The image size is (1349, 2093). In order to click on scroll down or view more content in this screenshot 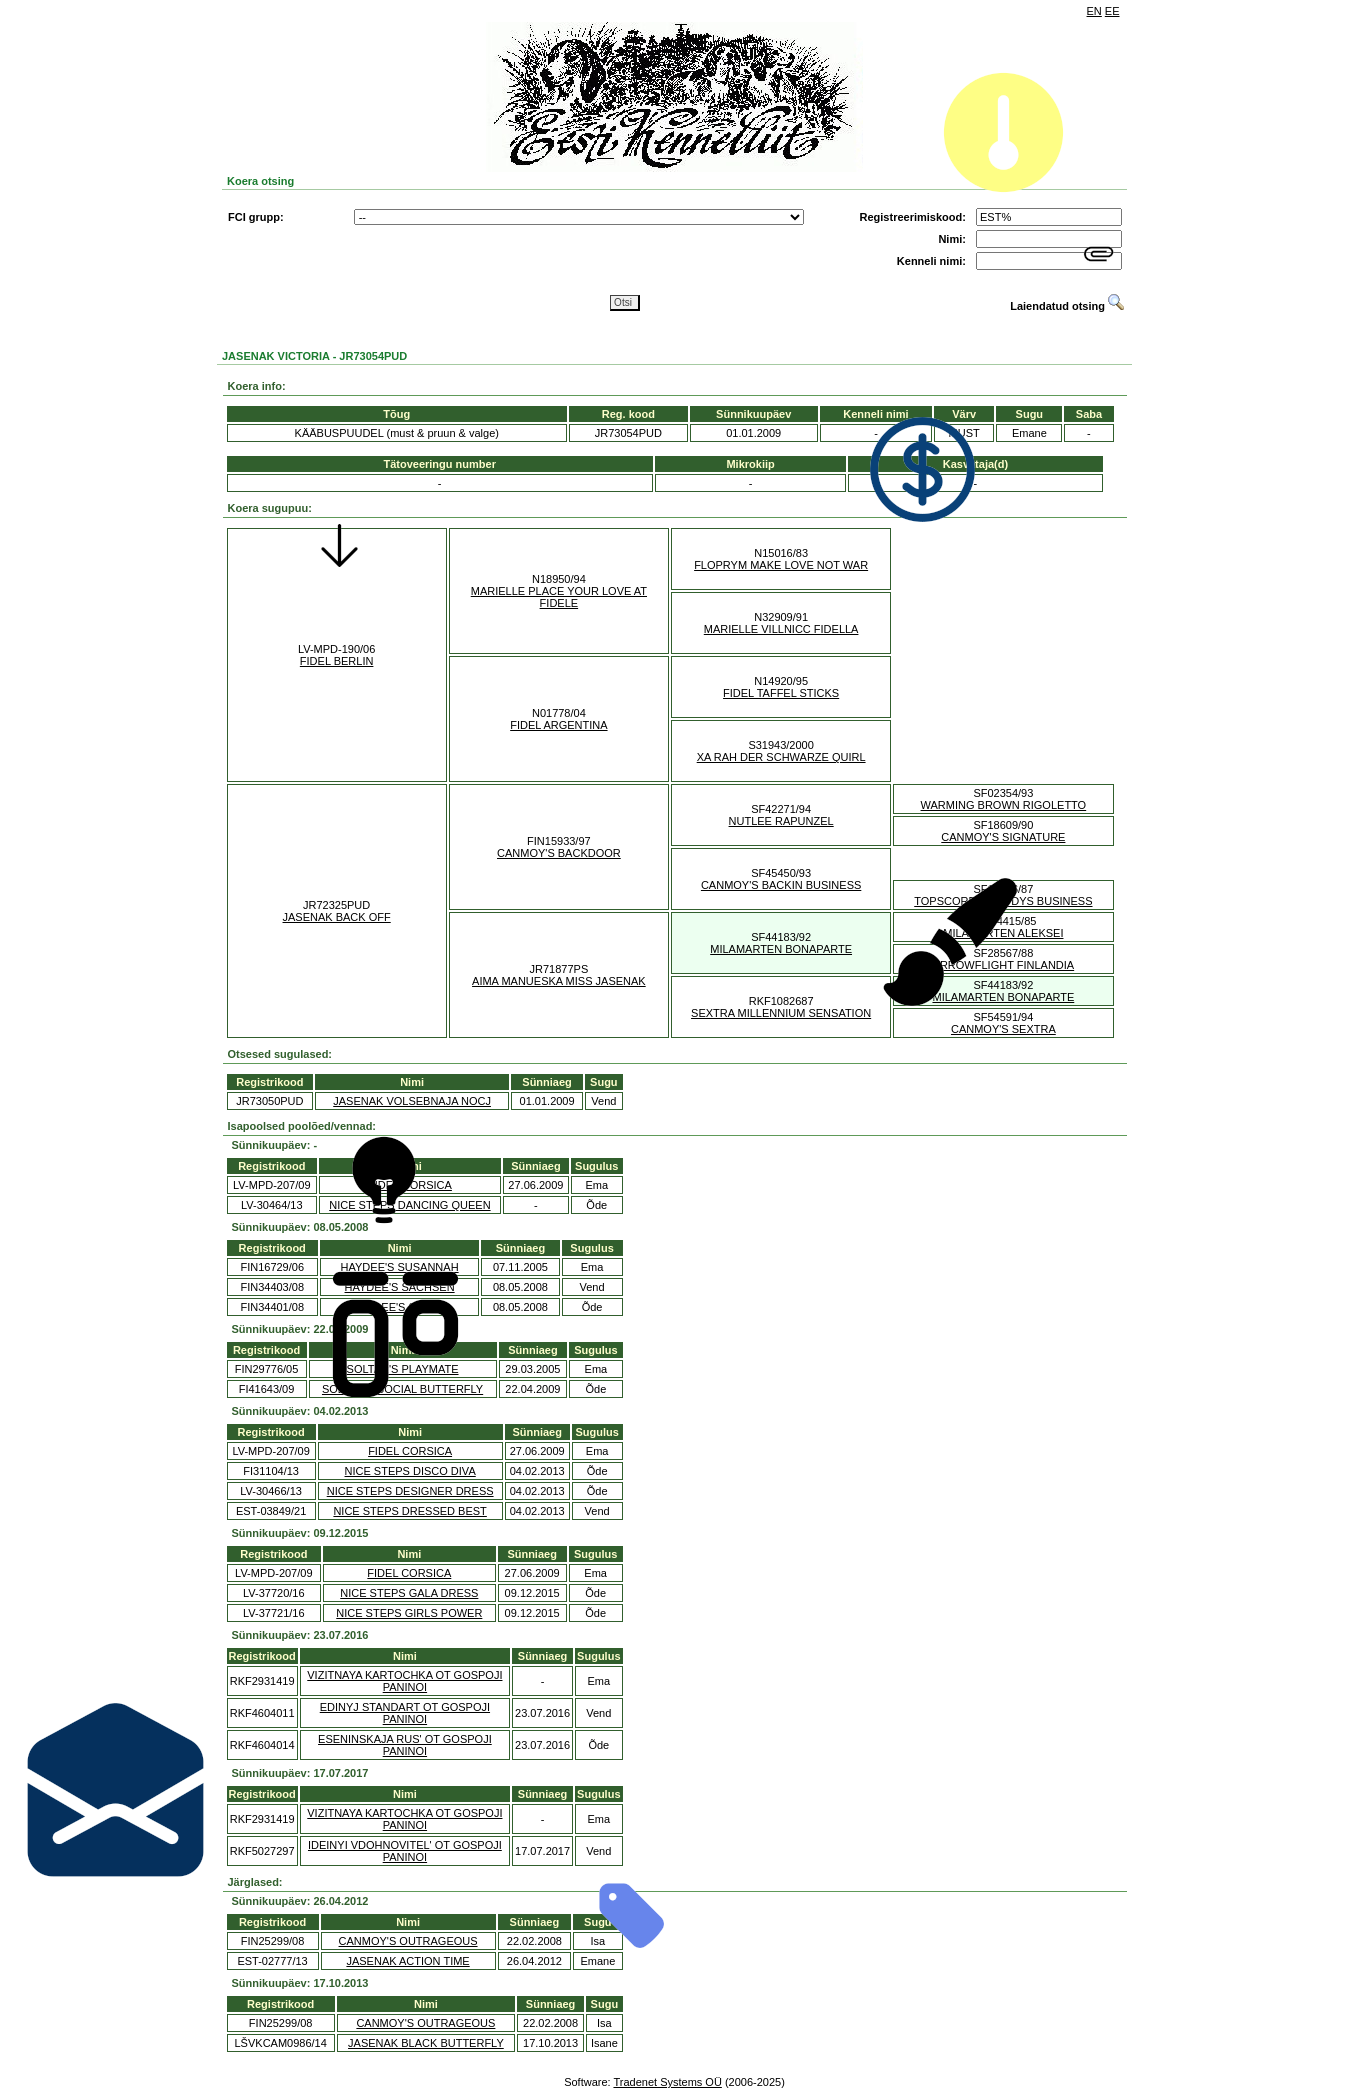, I will do `click(339, 545)`.